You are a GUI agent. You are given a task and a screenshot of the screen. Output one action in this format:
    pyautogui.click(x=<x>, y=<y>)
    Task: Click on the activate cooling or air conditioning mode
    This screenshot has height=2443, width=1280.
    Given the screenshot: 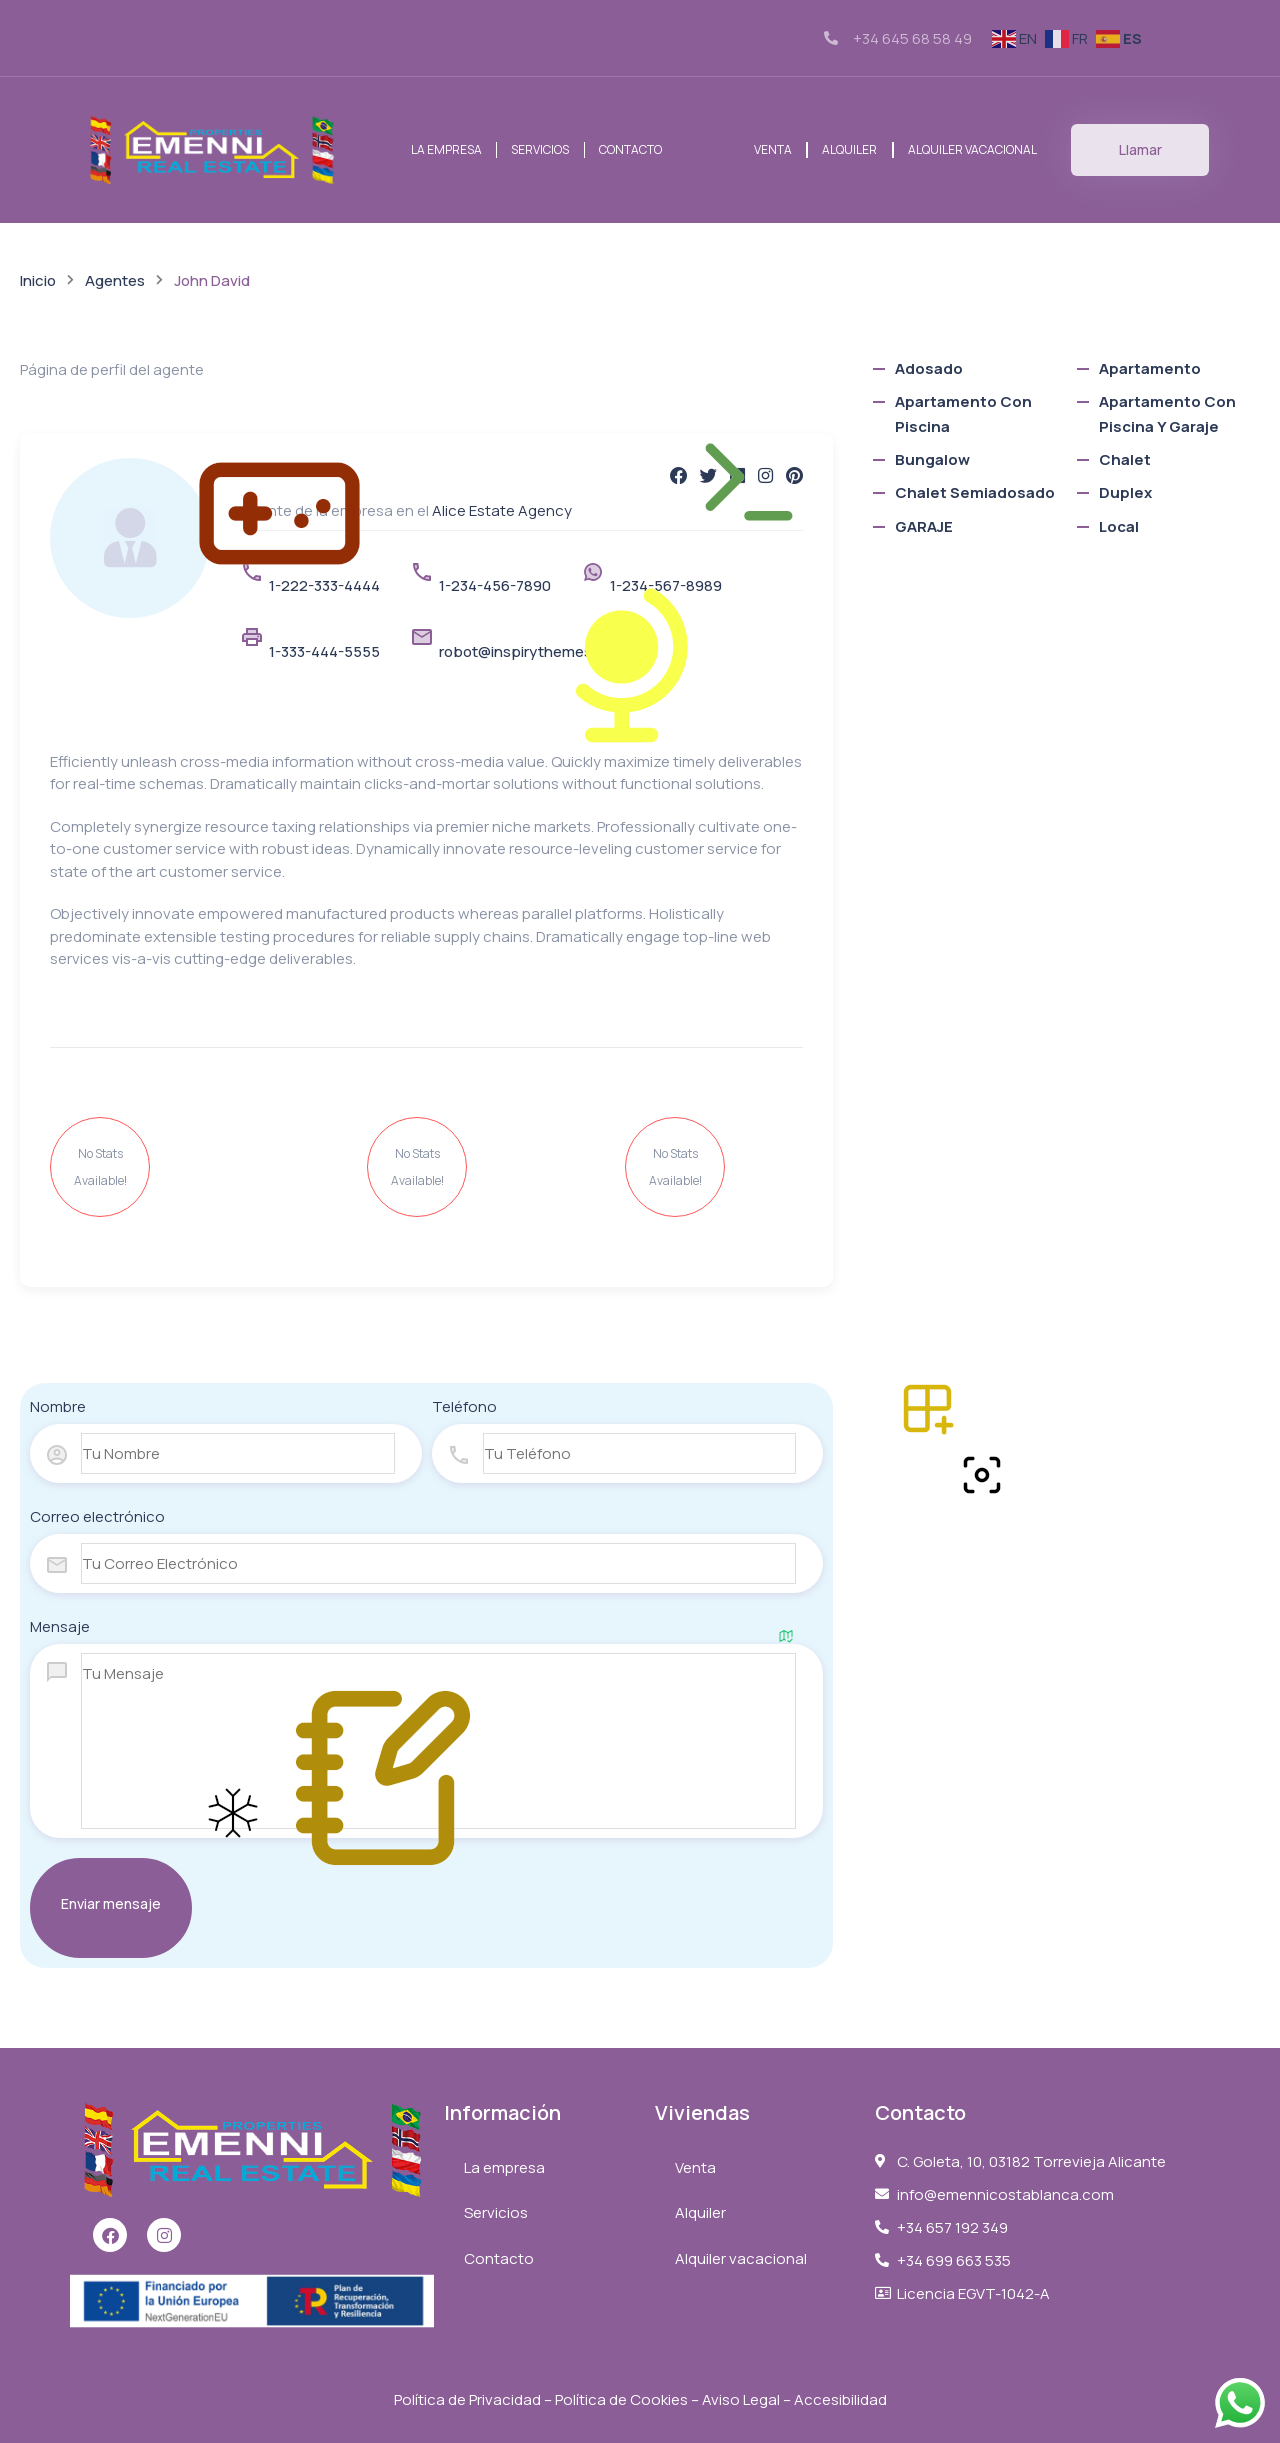 What is the action you would take?
    pyautogui.click(x=233, y=1813)
    